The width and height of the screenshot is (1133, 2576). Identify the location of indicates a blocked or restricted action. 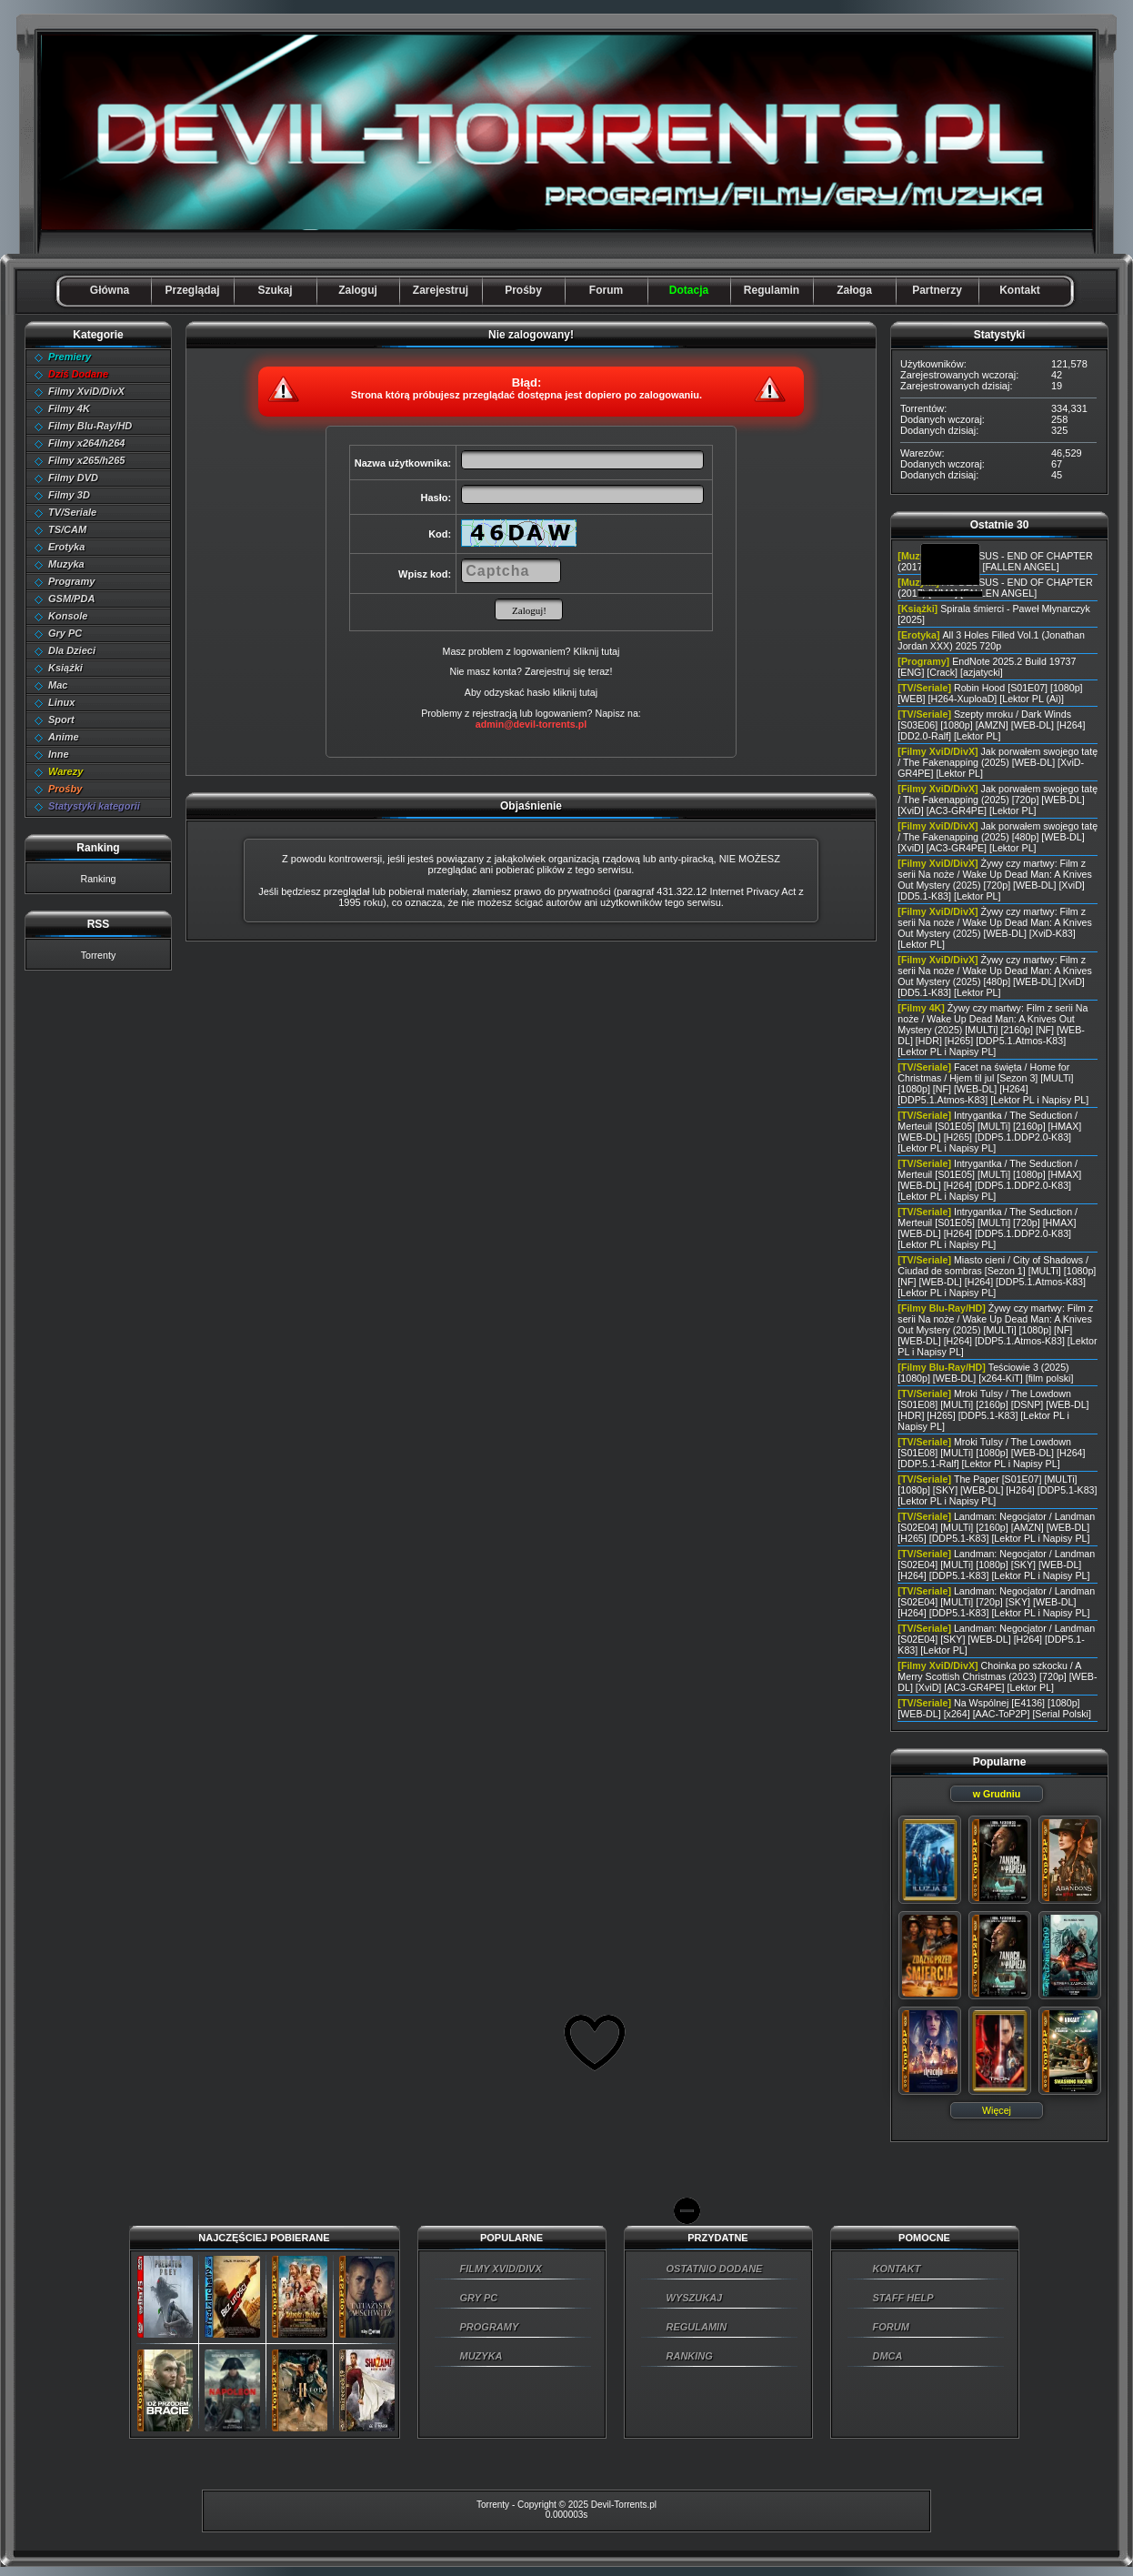
(687, 2210).